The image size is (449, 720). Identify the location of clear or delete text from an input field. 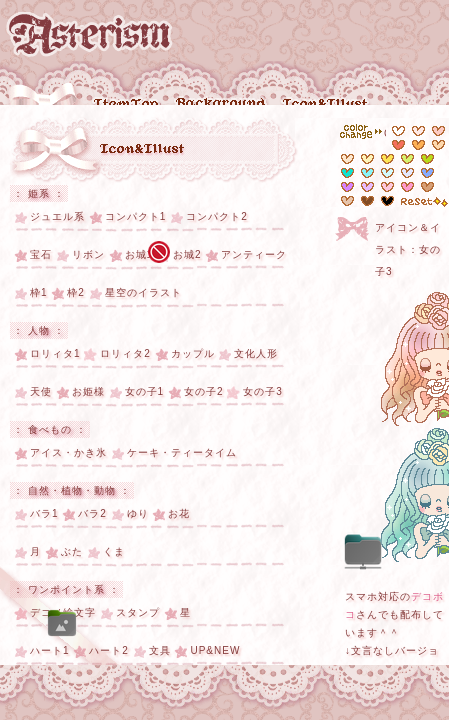
(159, 252).